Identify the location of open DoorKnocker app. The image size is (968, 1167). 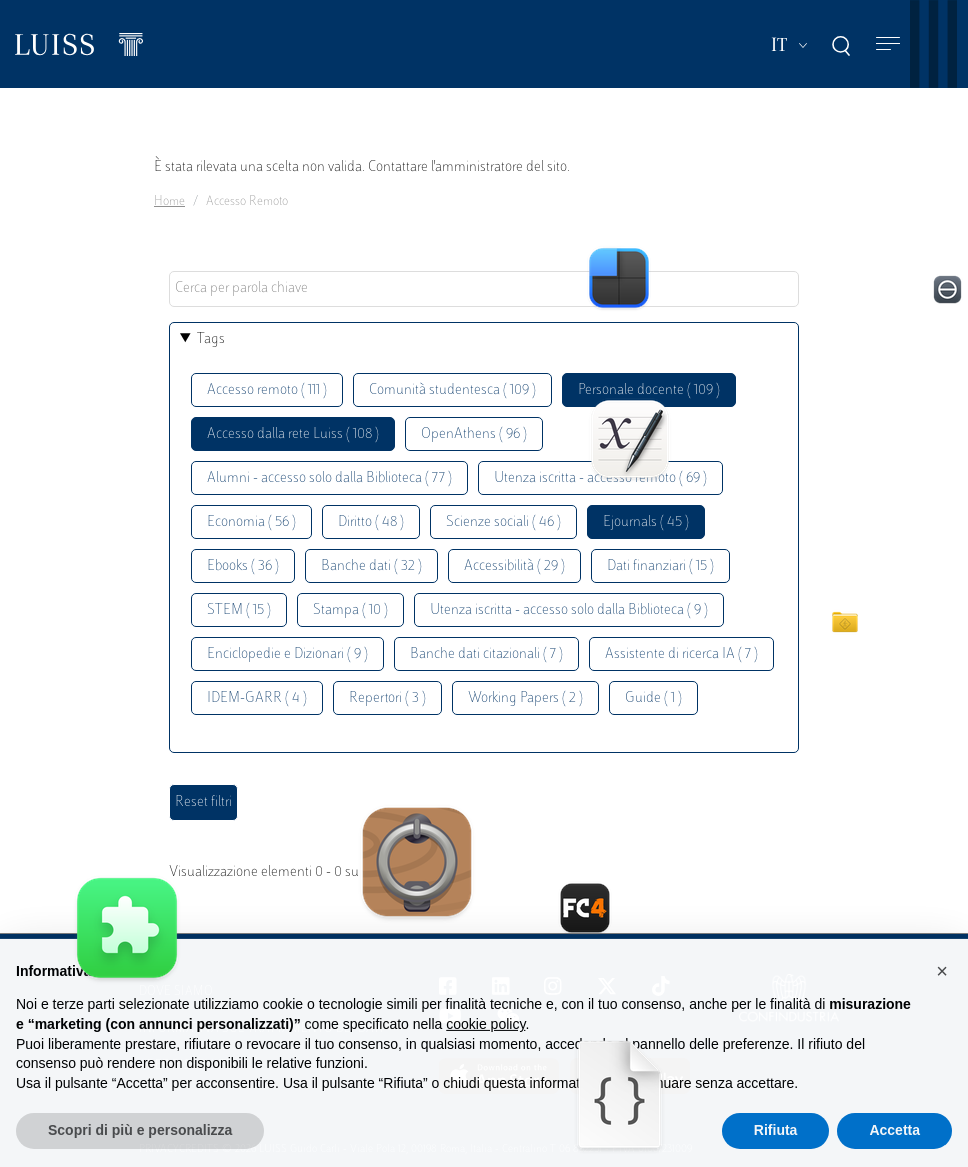
(417, 862).